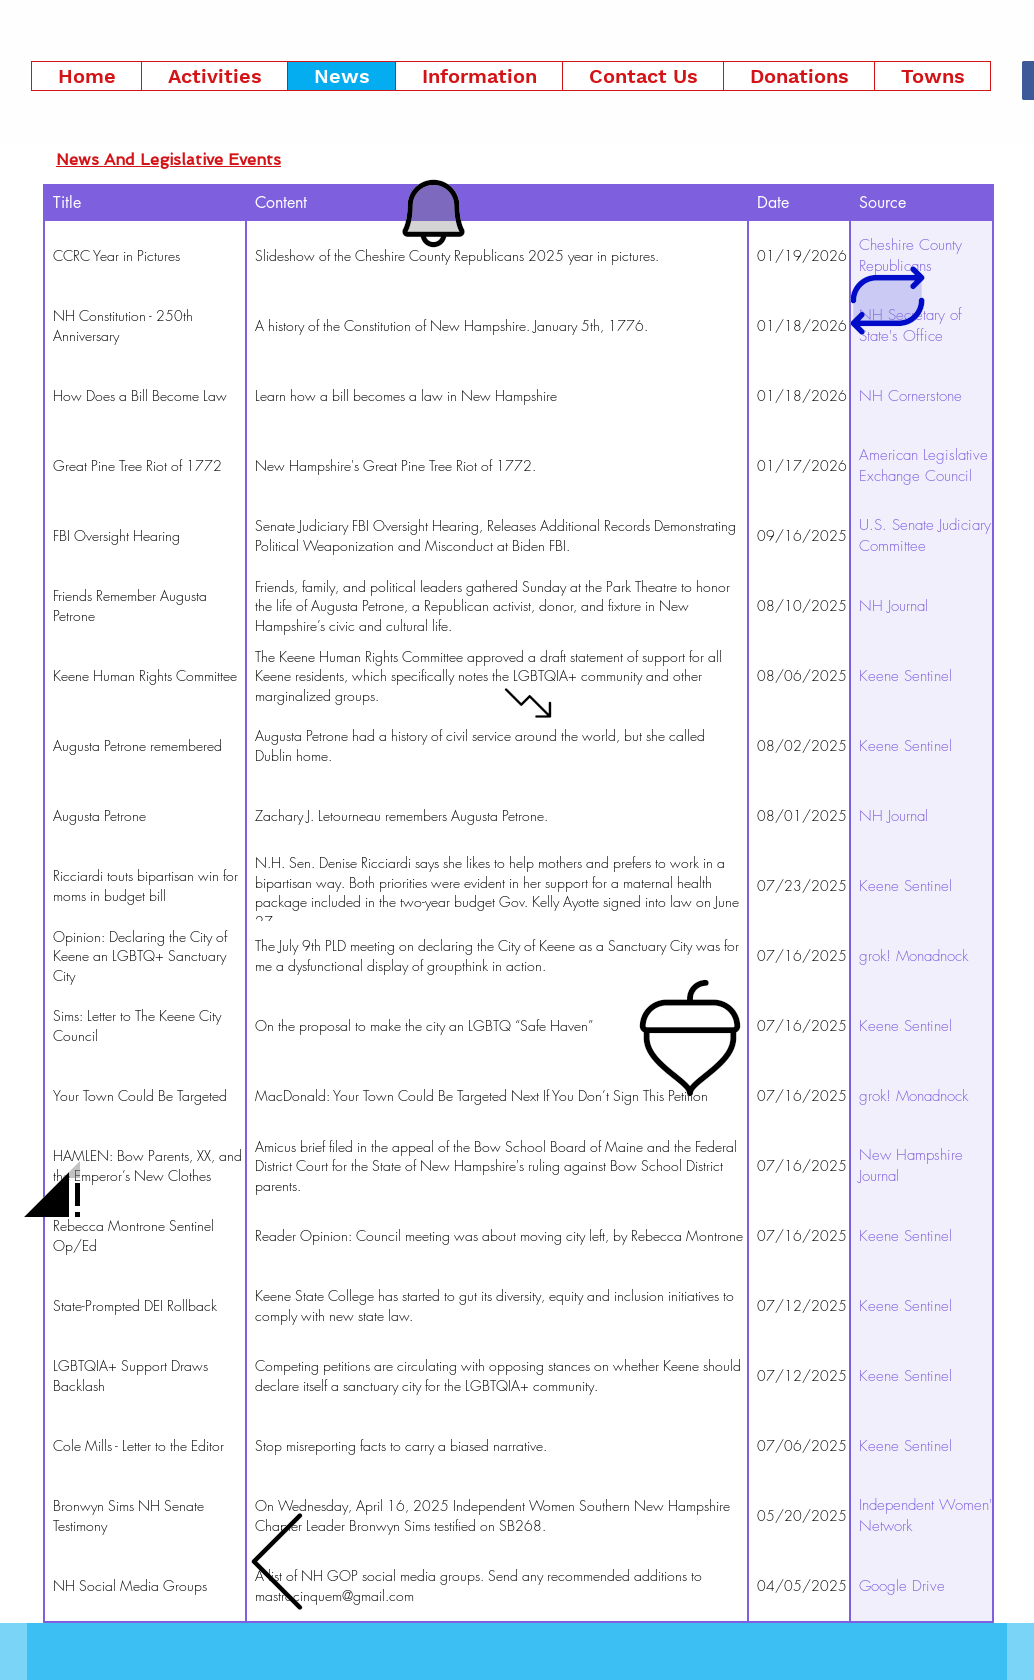 The height and width of the screenshot is (1680, 1034). Describe the element at coordinates (528, 703) in the screenshot. I see `indicates a downward trend or decline in metrics` at that location.